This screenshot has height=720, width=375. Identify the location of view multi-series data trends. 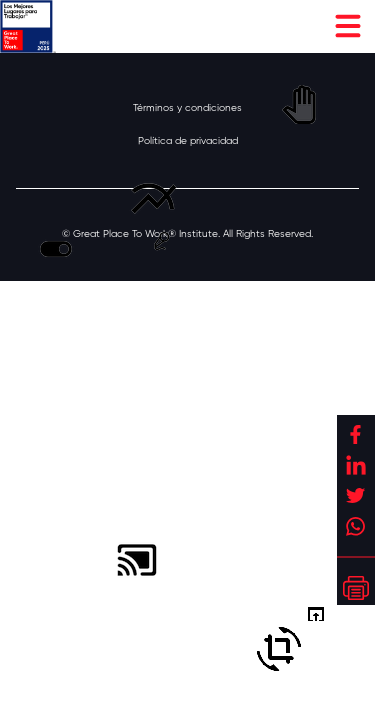
(154, 199).